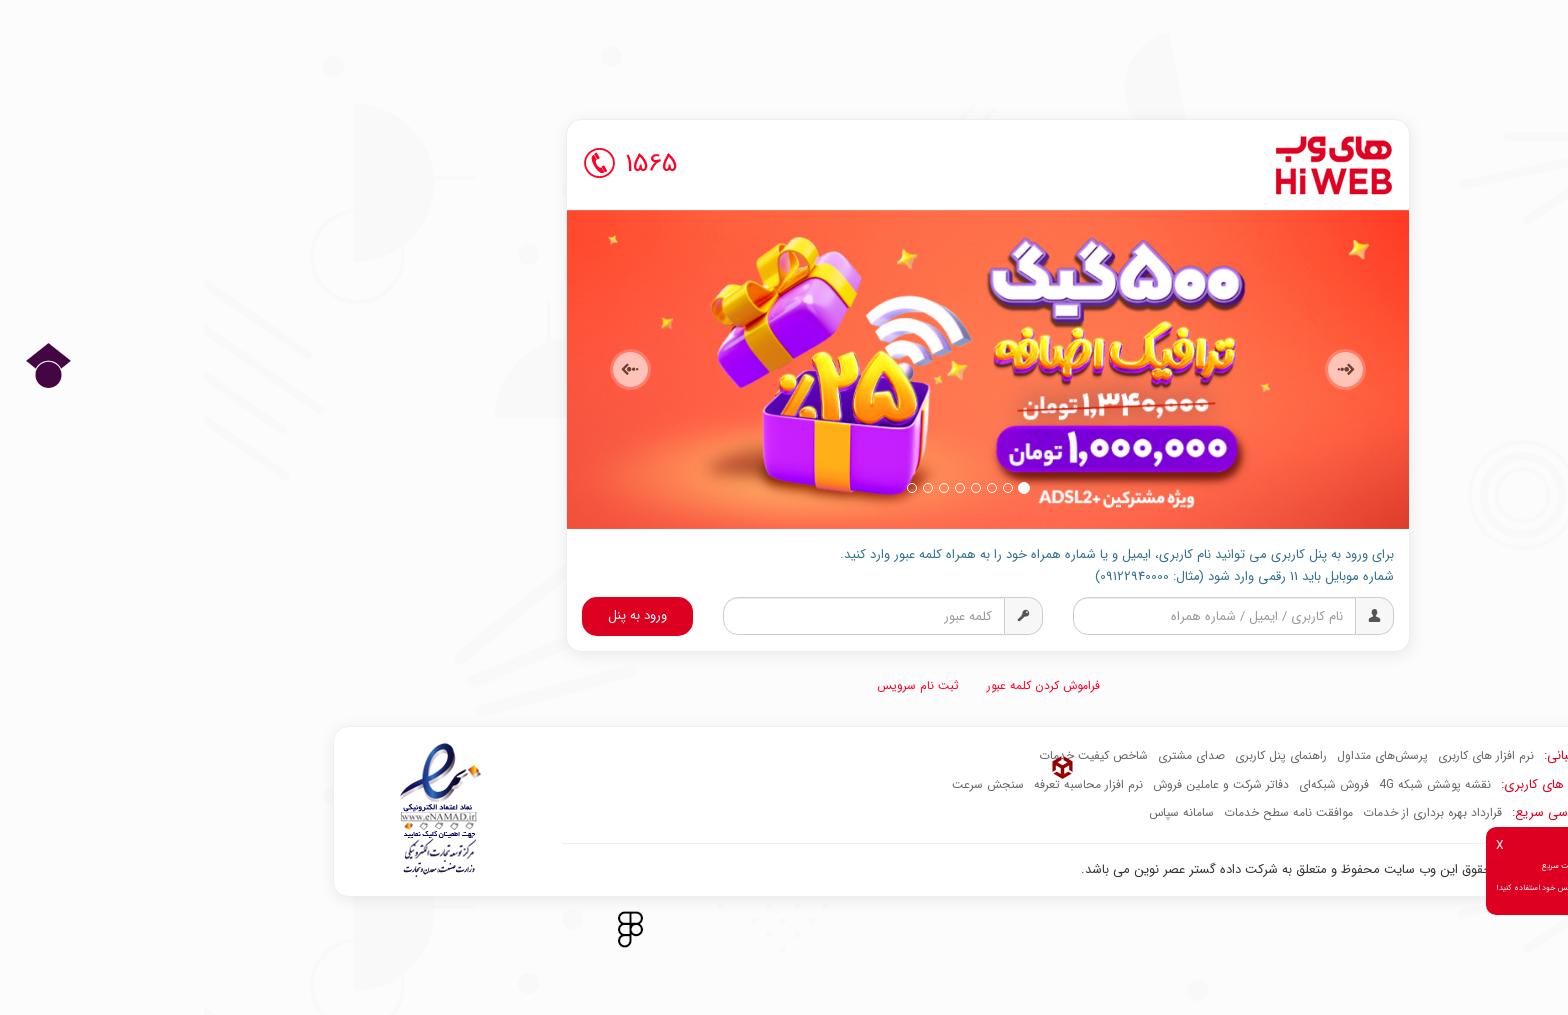  Describe the element at coordinates (1062, 767) in the screenshot. I see `unity game engine logo` at that location.